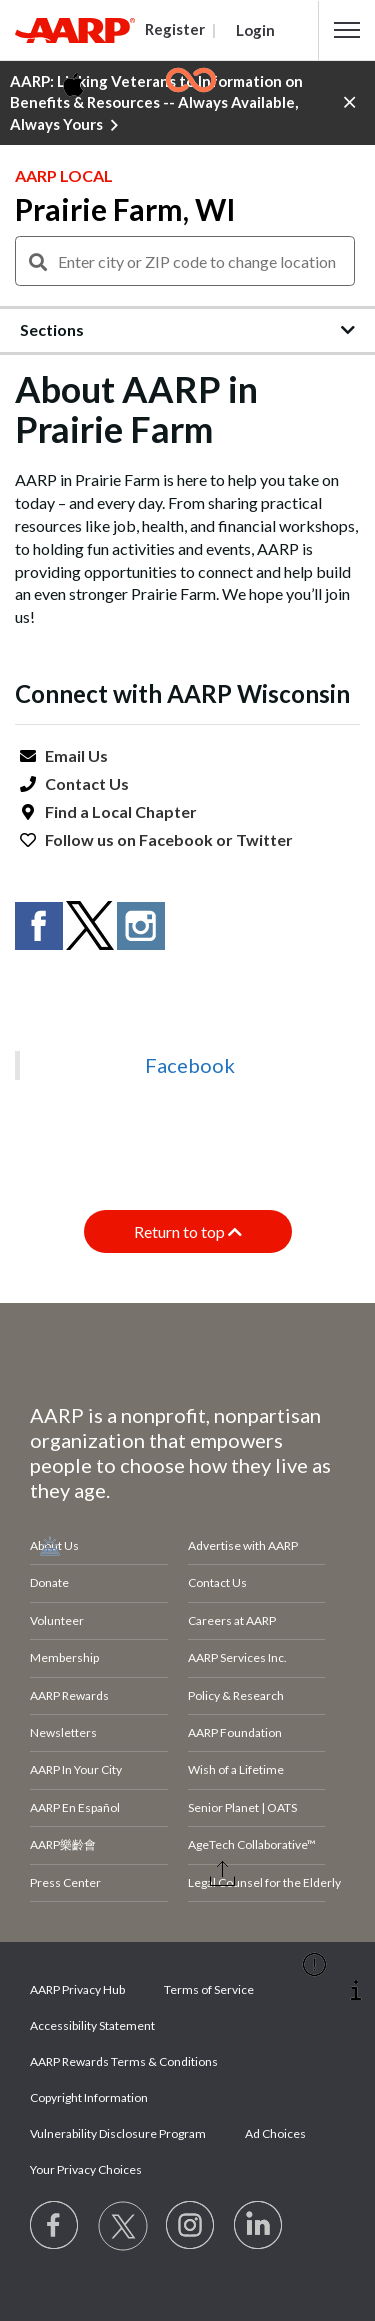  Describe the element at coordinates (191, 80) in the screenshot. I see `enable infinite scroll or looping` at that location.